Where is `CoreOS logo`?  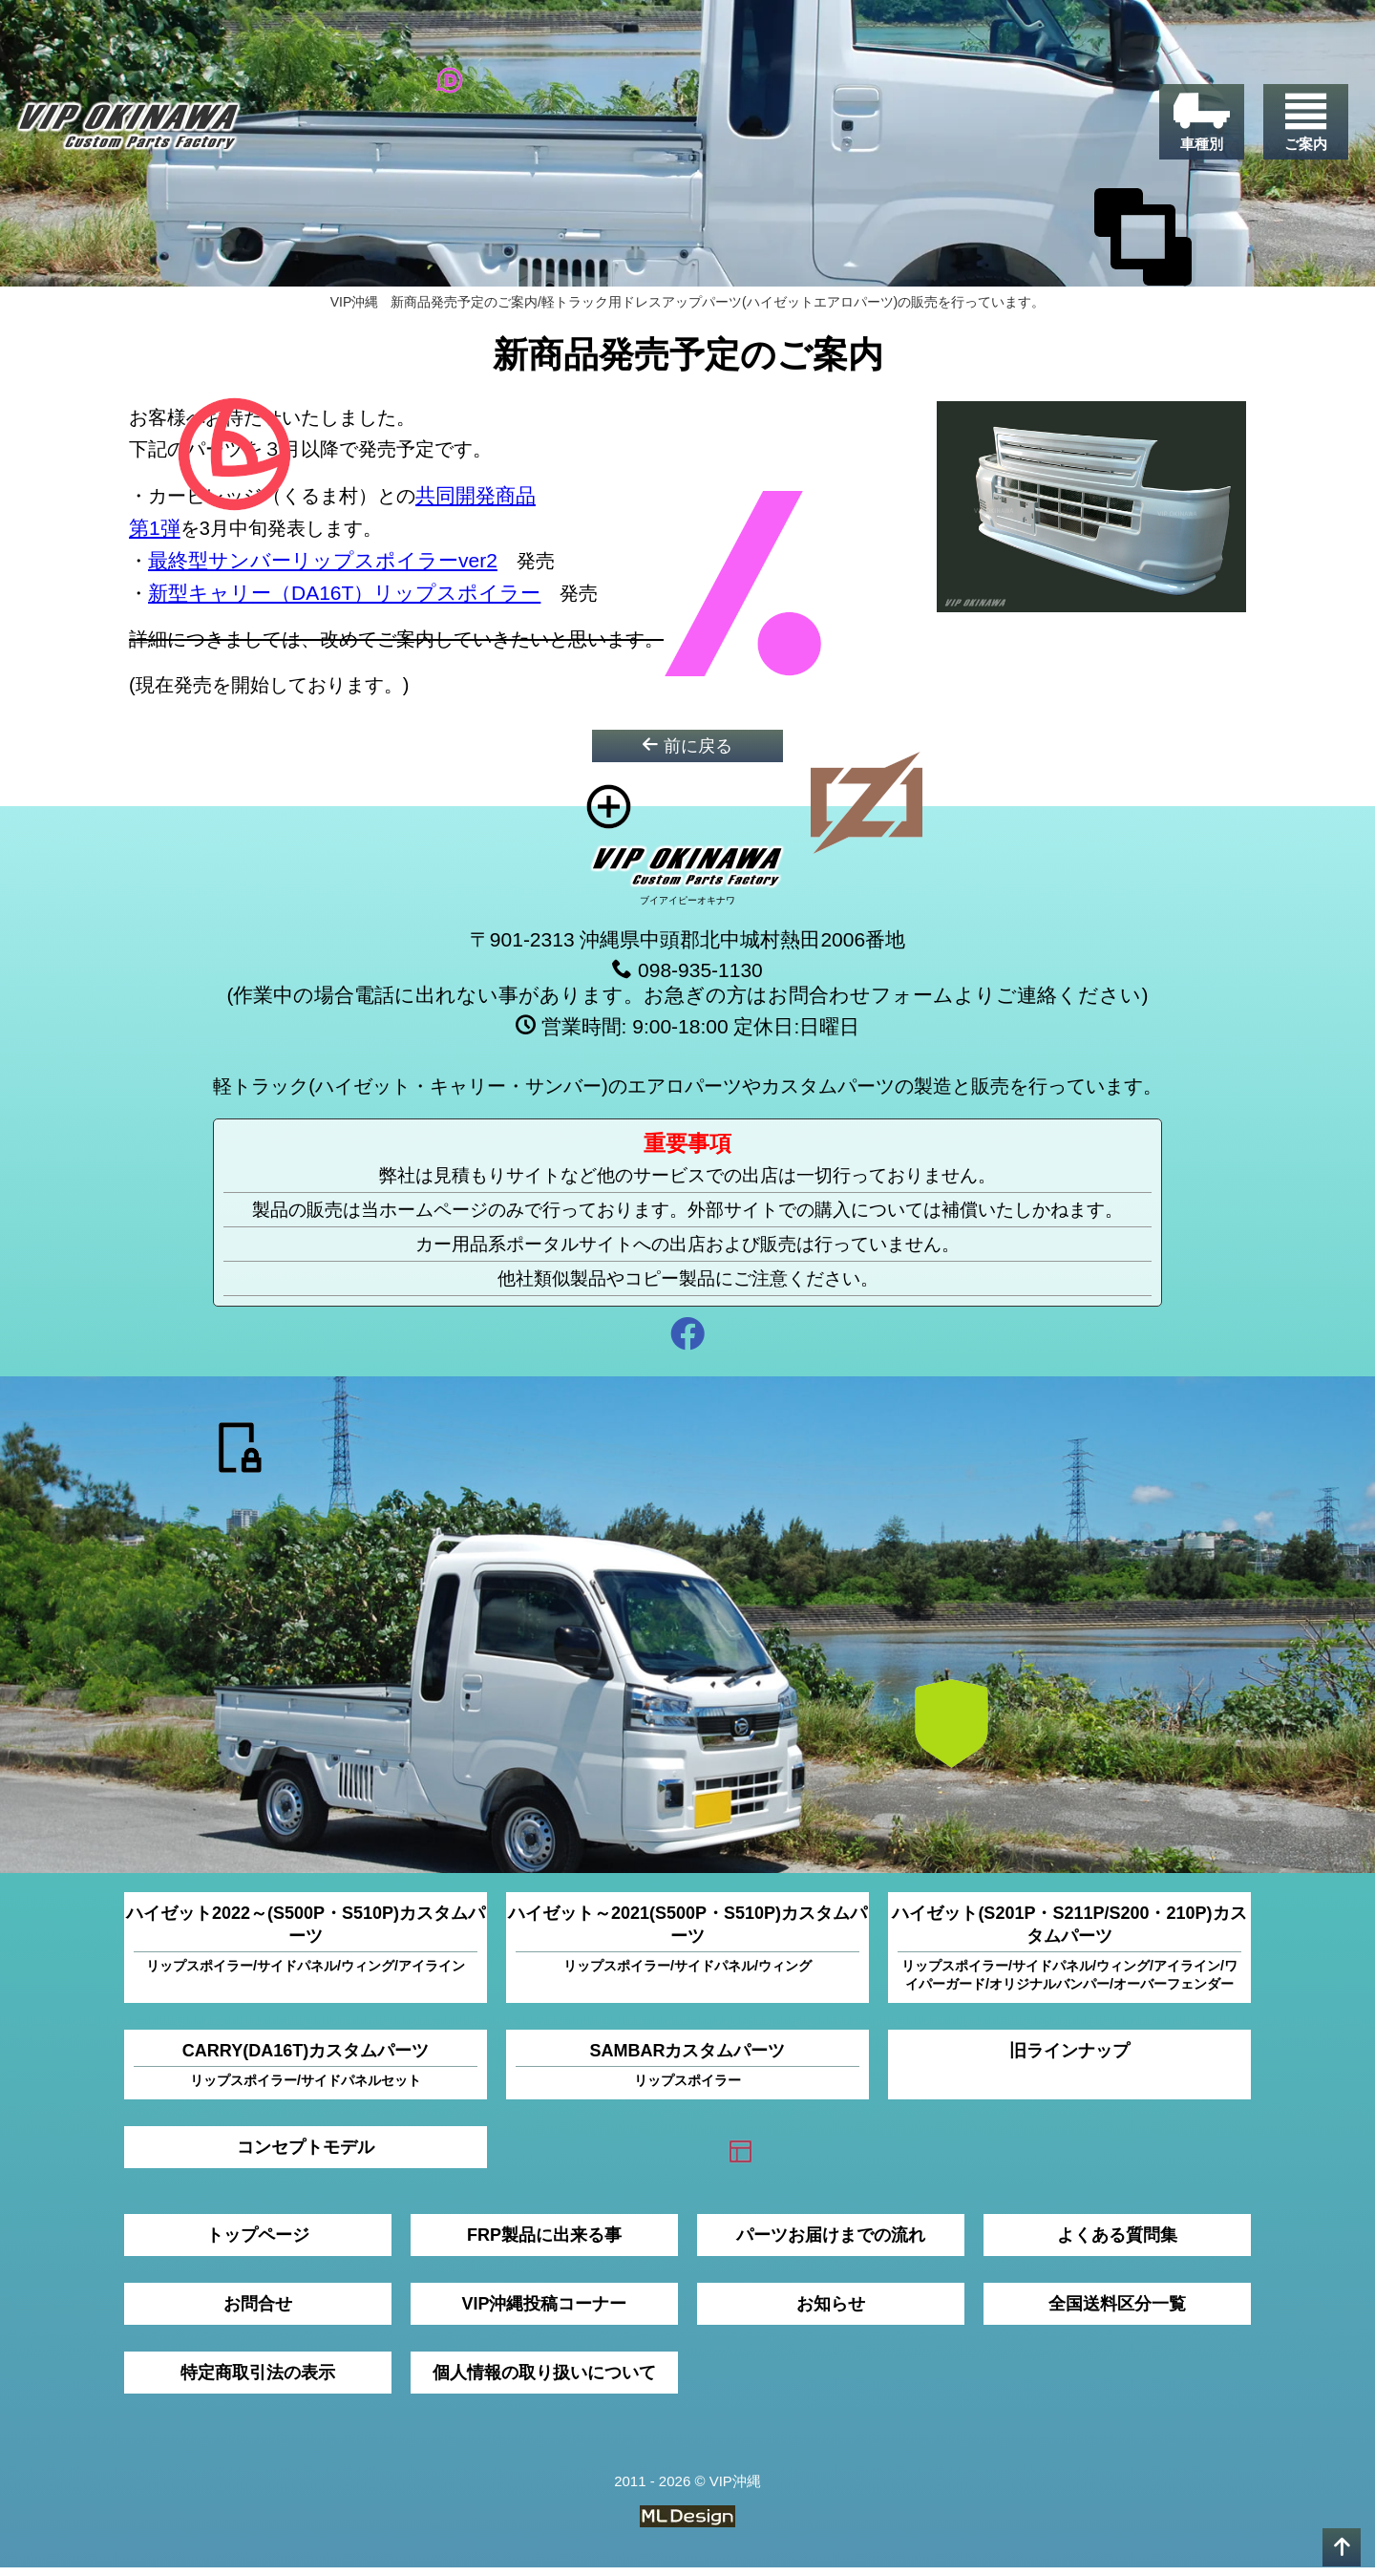
CoreOS logo is located at coordinates (234, 454).